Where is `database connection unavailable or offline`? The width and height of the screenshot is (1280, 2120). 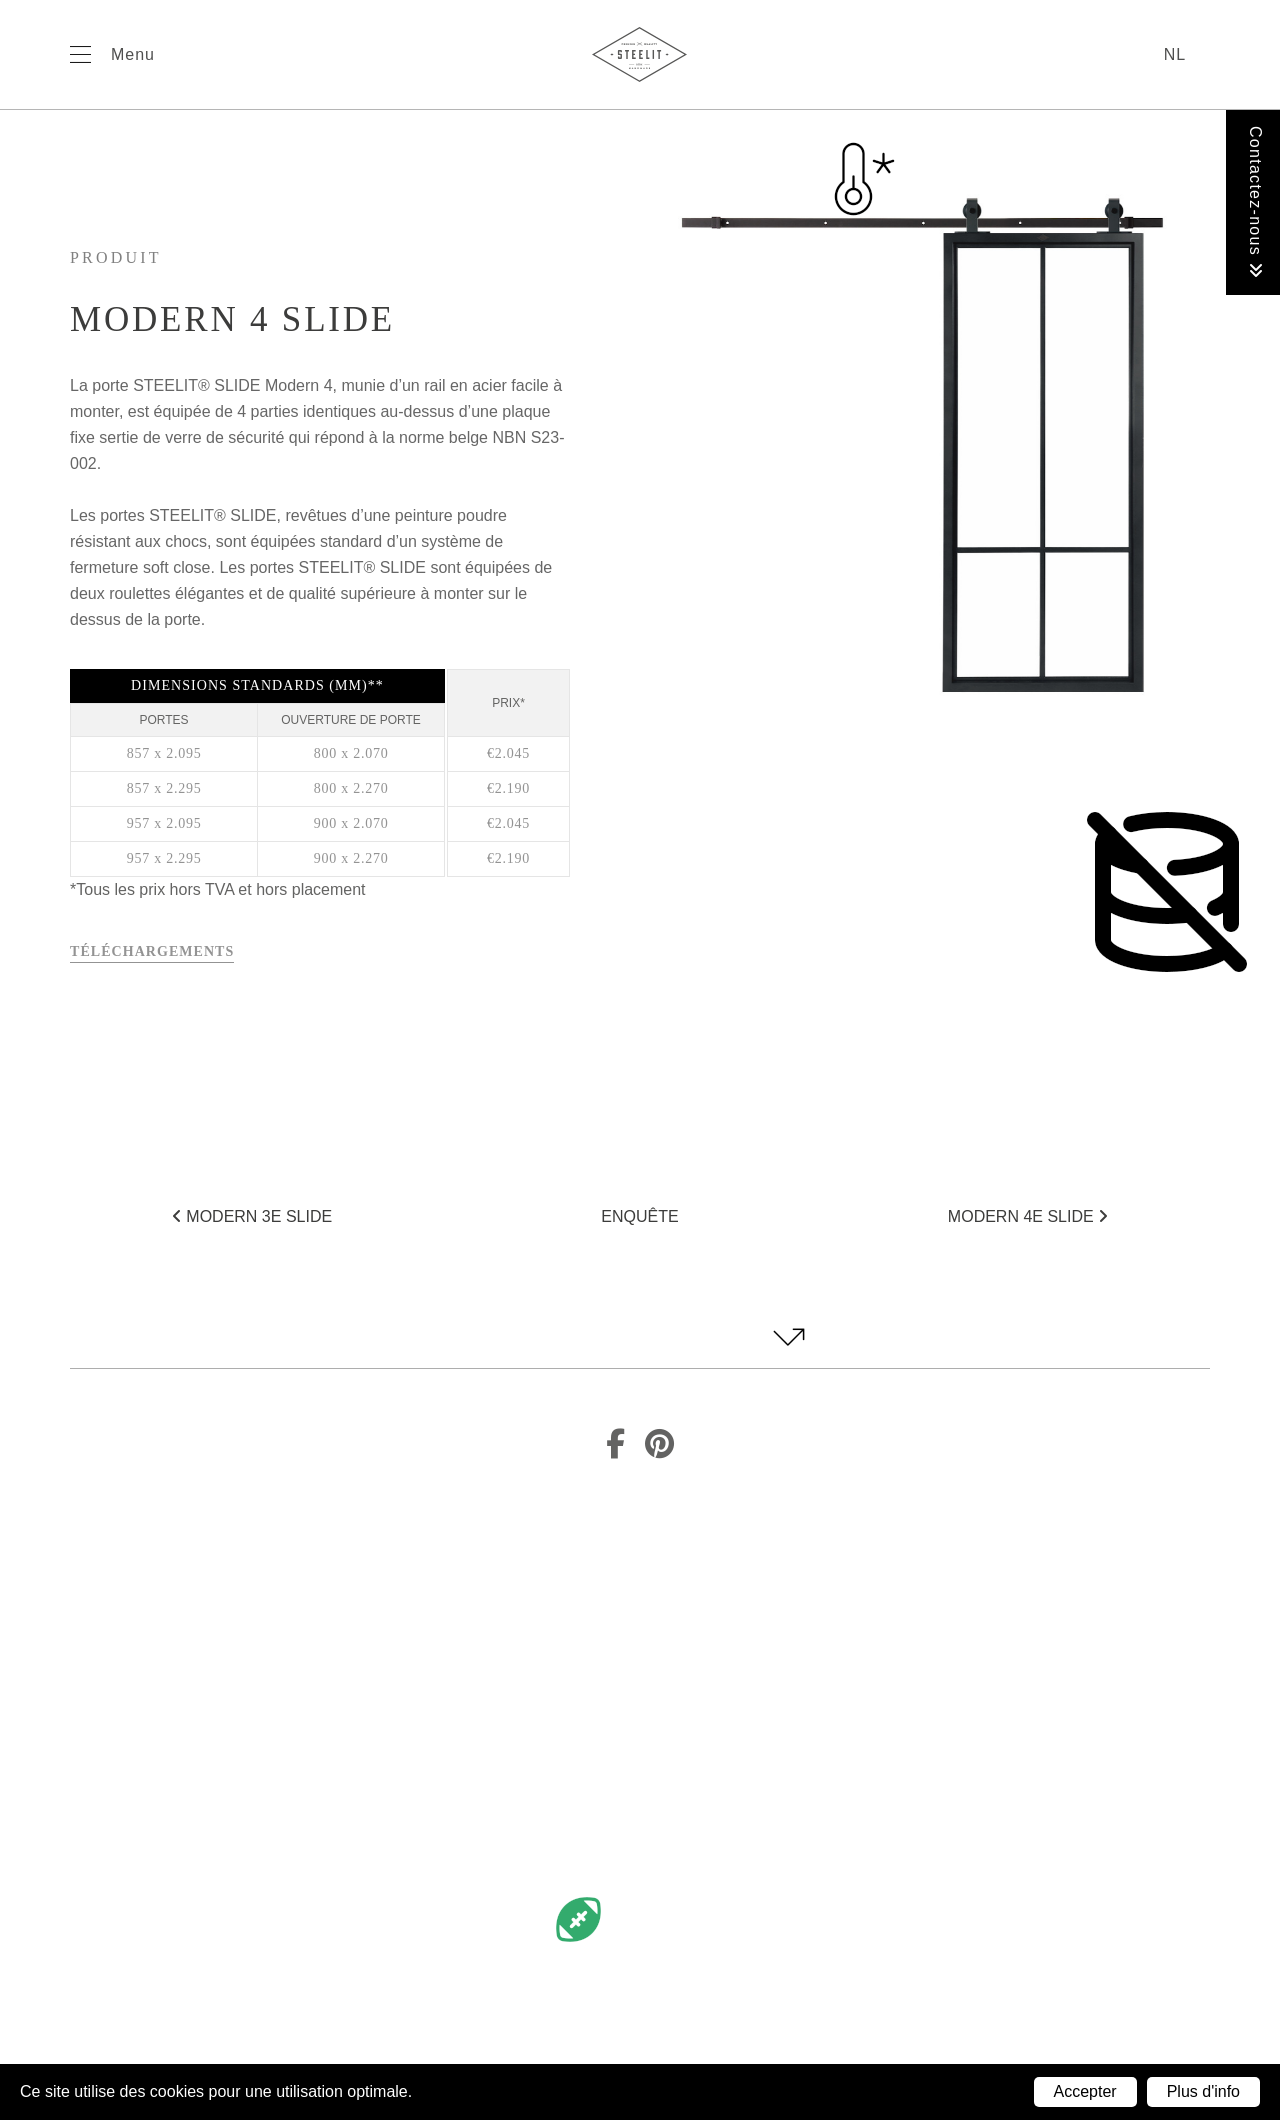
database connection unavailable or offline is located at coordinates (1167, 892).